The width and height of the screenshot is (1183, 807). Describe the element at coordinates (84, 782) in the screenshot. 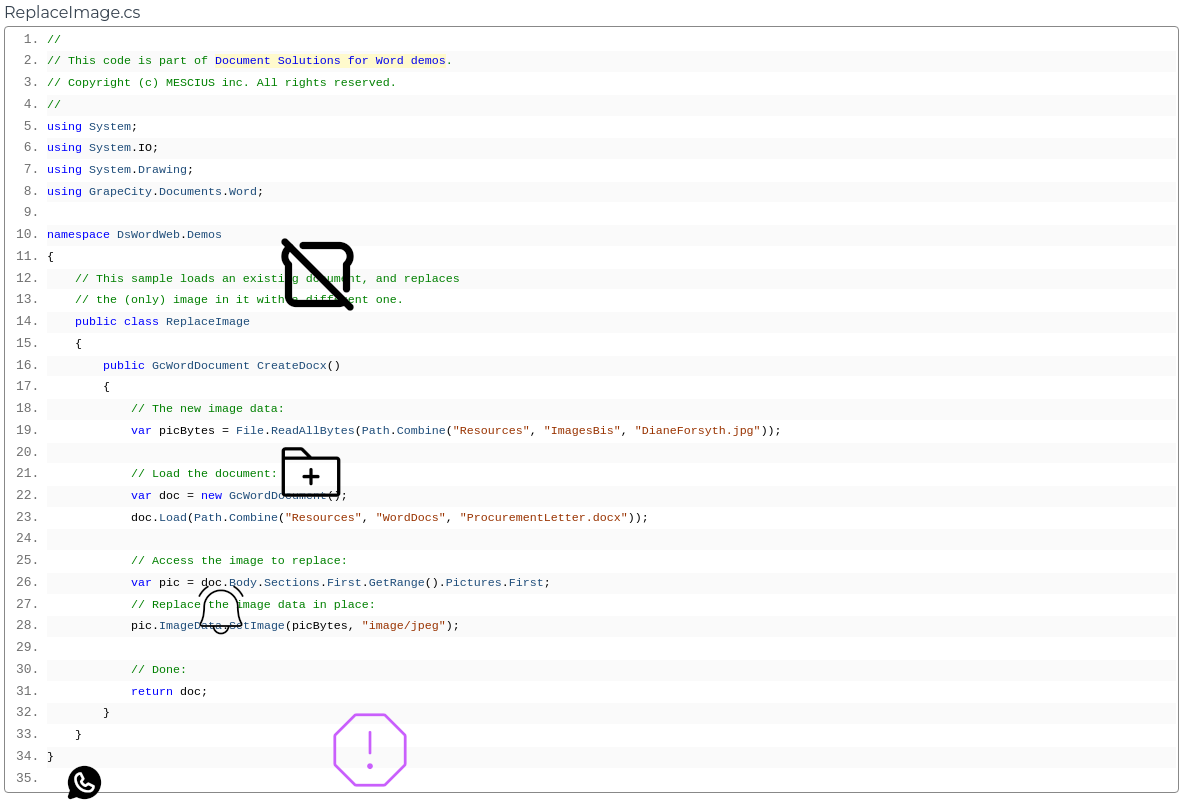

I see `open WhatsApp messaging app` at that location.